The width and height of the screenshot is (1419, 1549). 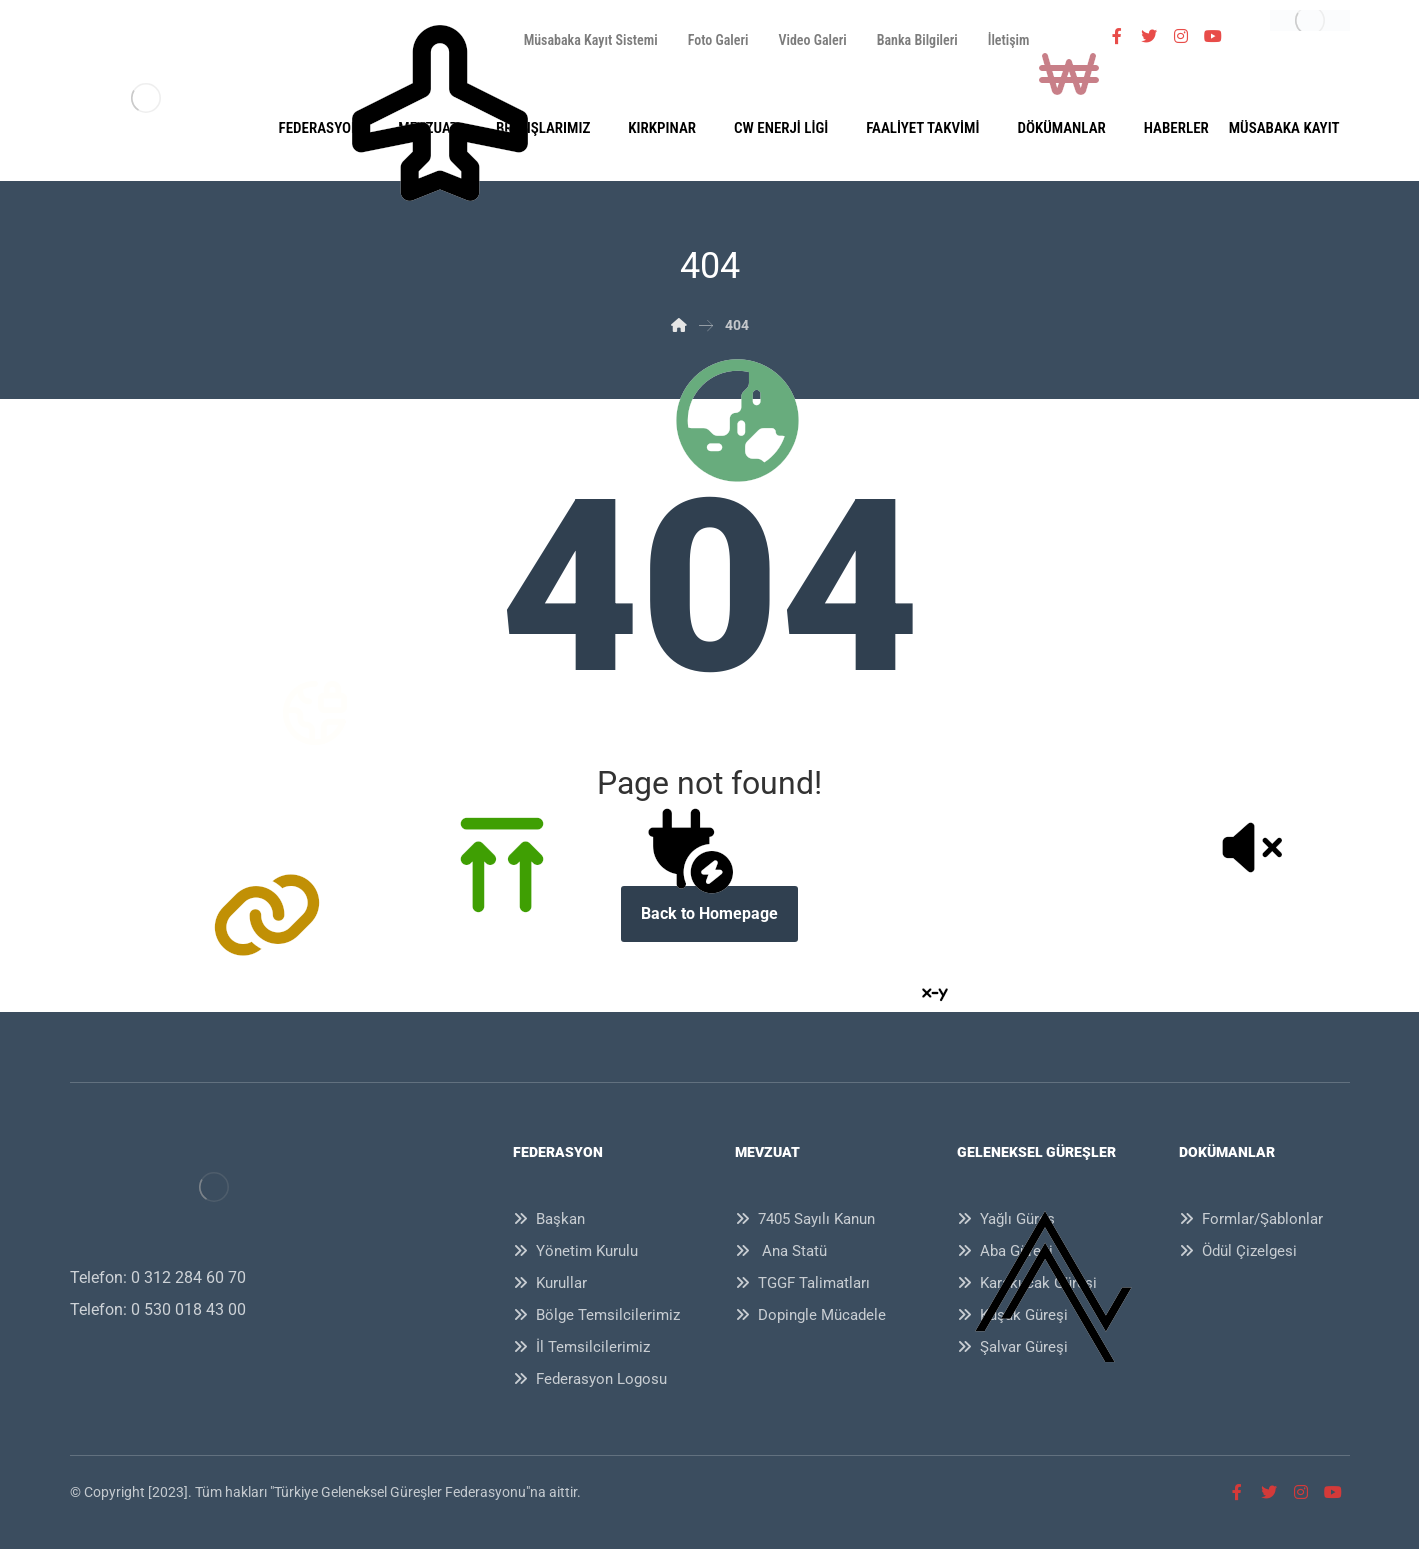 I want to click on think peaks brand logo, so click(x=1053, y=1286).